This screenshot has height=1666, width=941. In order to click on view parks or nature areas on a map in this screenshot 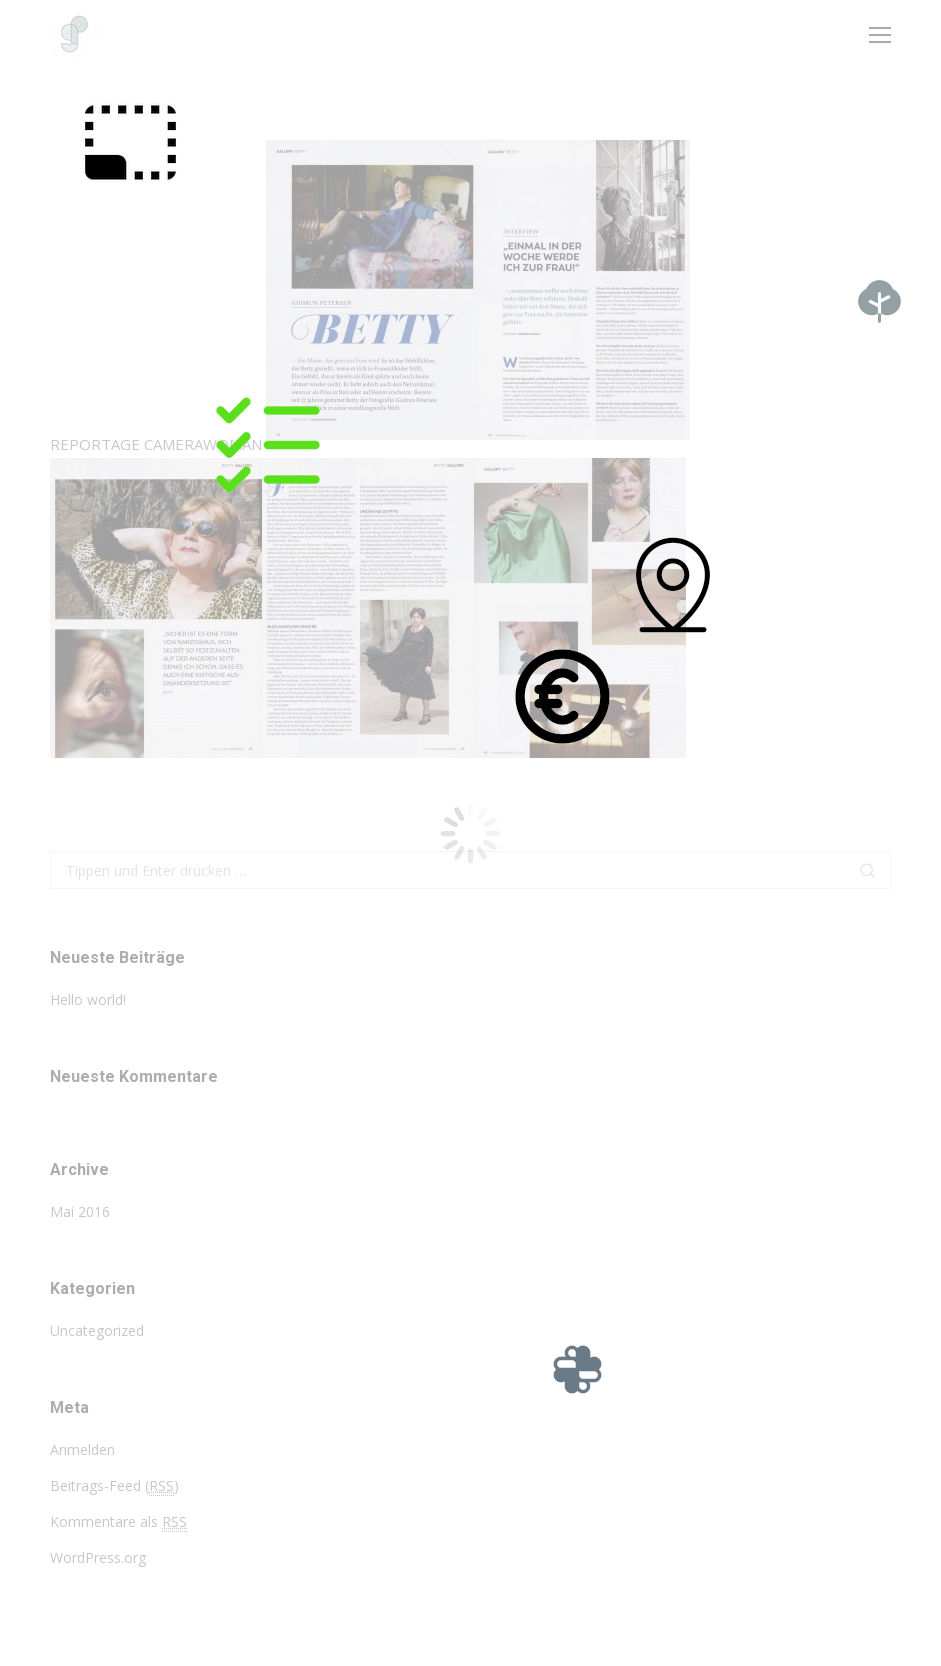, I will do `click(879, 301)`.